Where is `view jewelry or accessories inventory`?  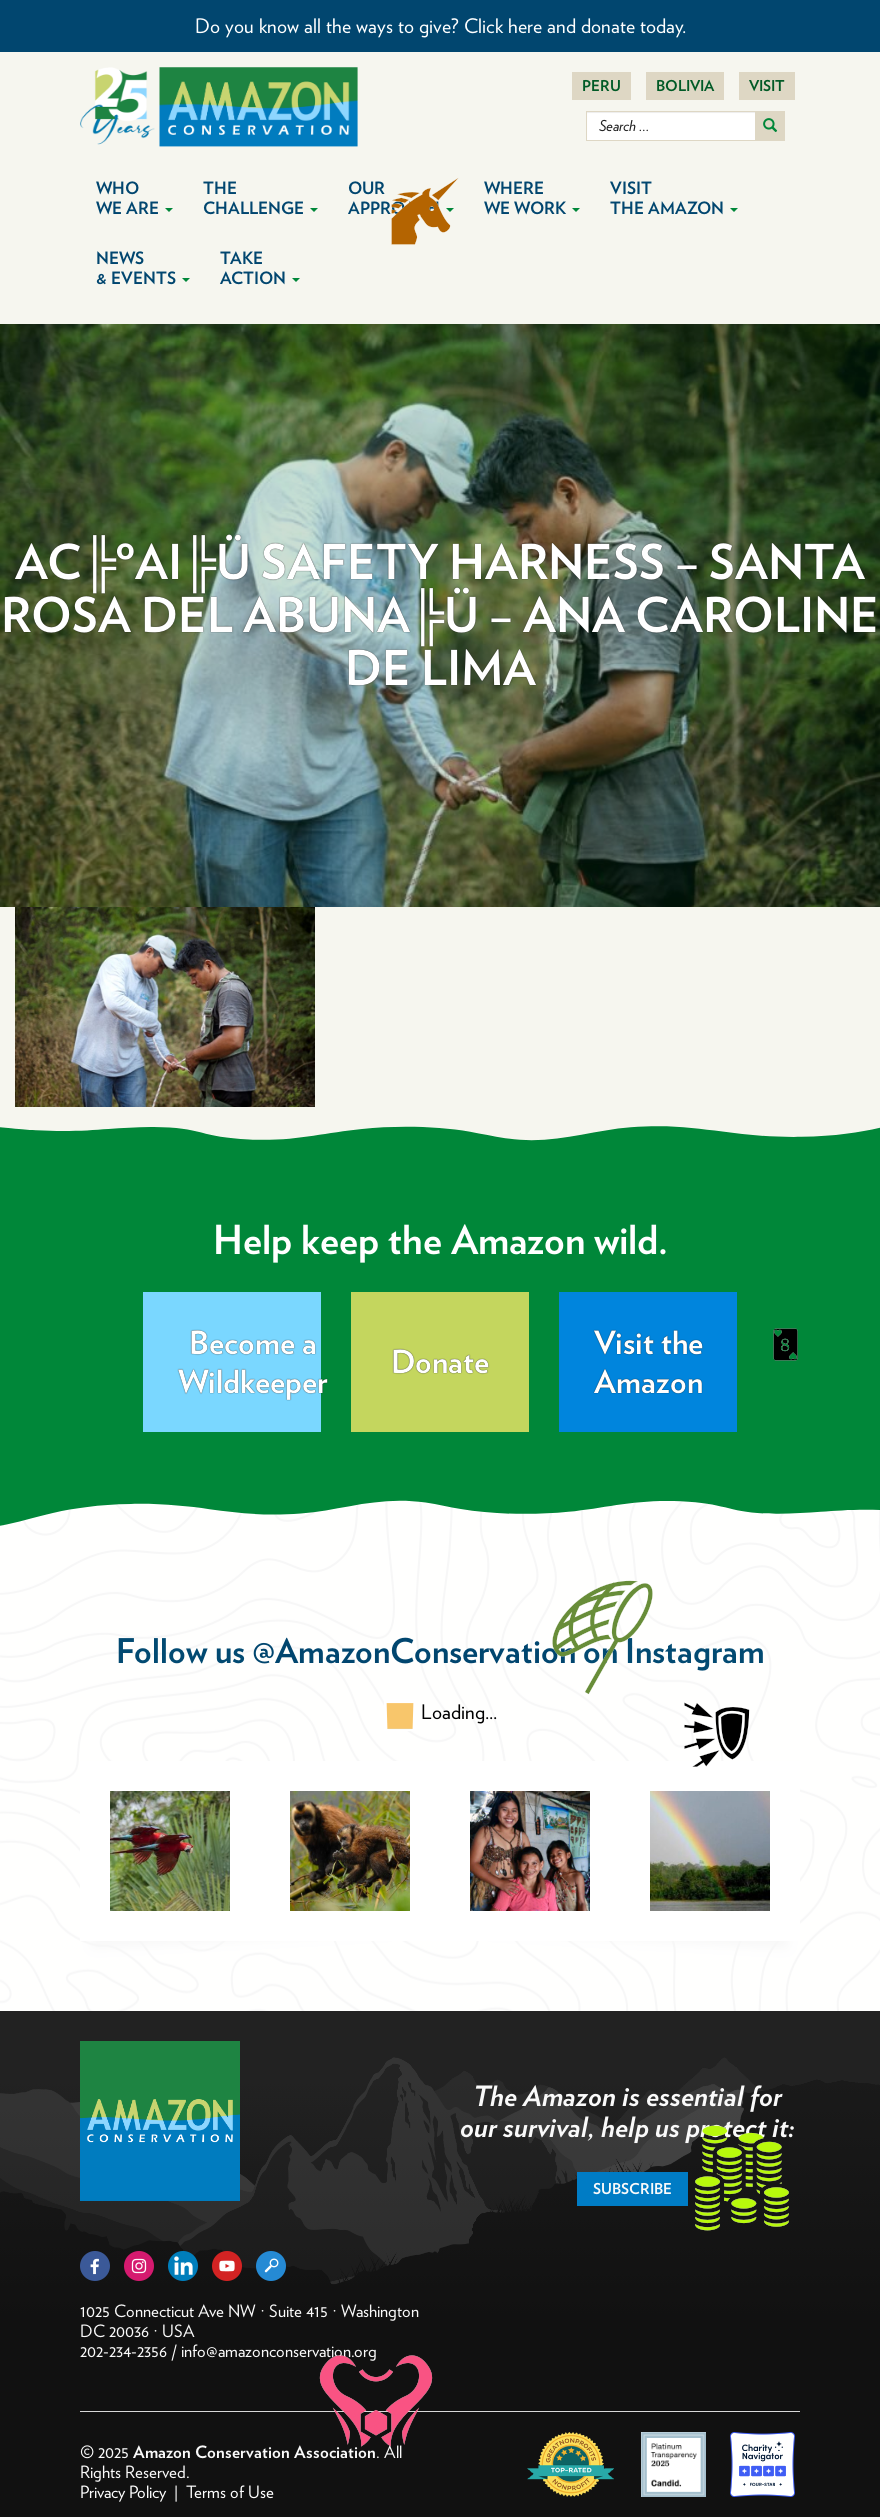 view jewelry or accessories inventory is located at coordinates (376, 2401).